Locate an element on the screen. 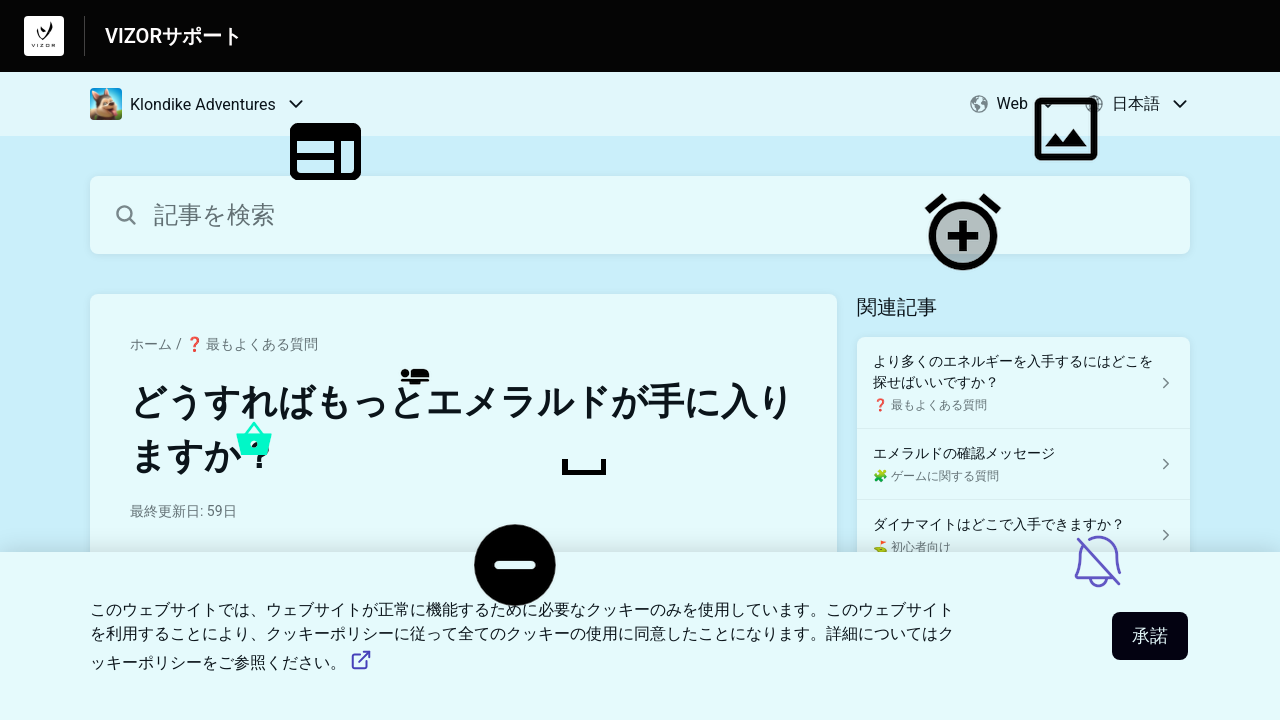 Image resolution: width=1280 pixels, height=720 pixels. mute notifications is located at coordinates (1098, 561).